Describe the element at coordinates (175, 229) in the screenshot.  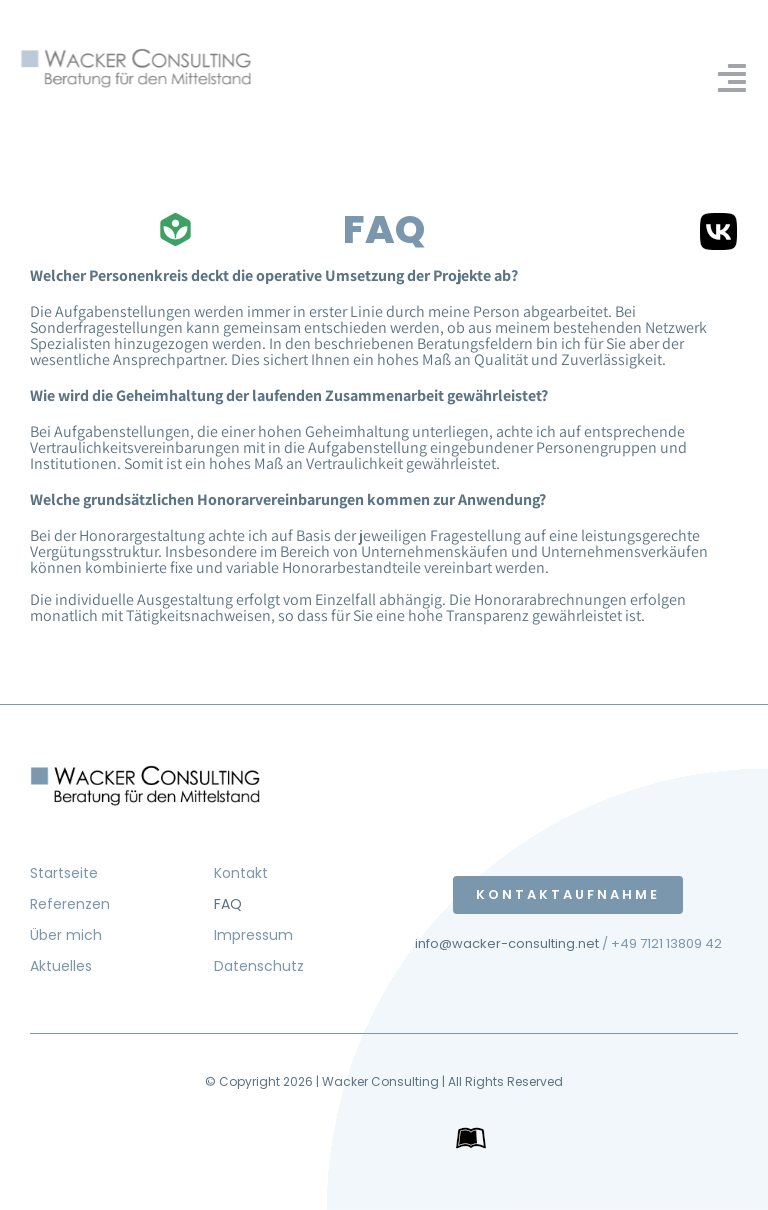
I see `open Khan Academy app` at that location.